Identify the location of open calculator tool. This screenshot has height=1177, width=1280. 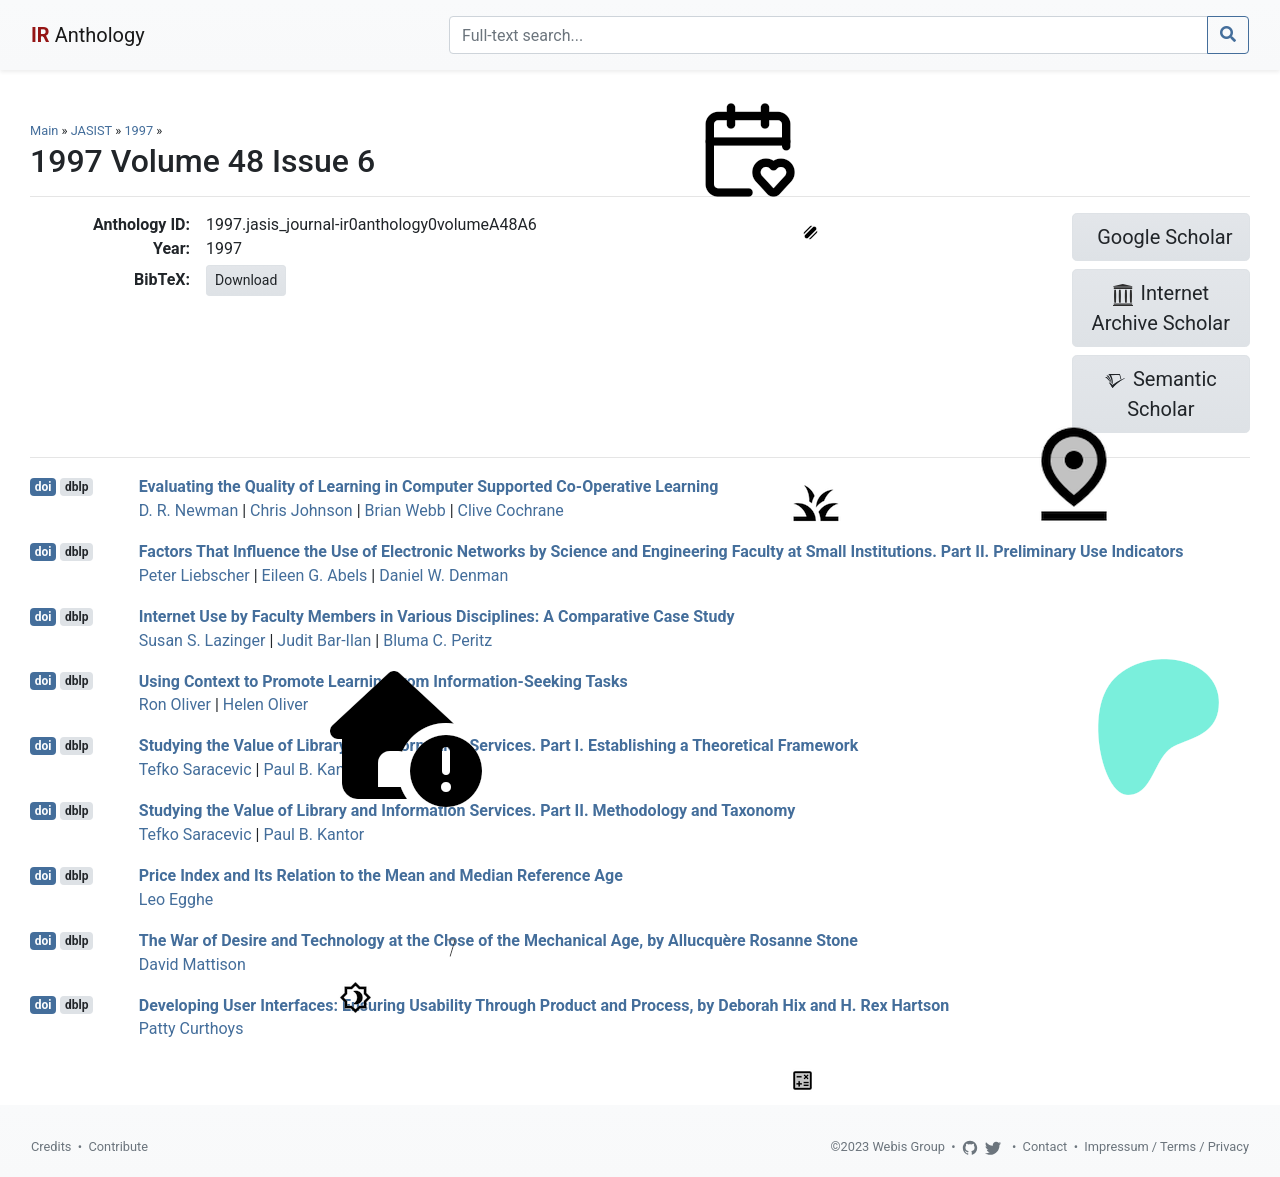
(802, 1080).